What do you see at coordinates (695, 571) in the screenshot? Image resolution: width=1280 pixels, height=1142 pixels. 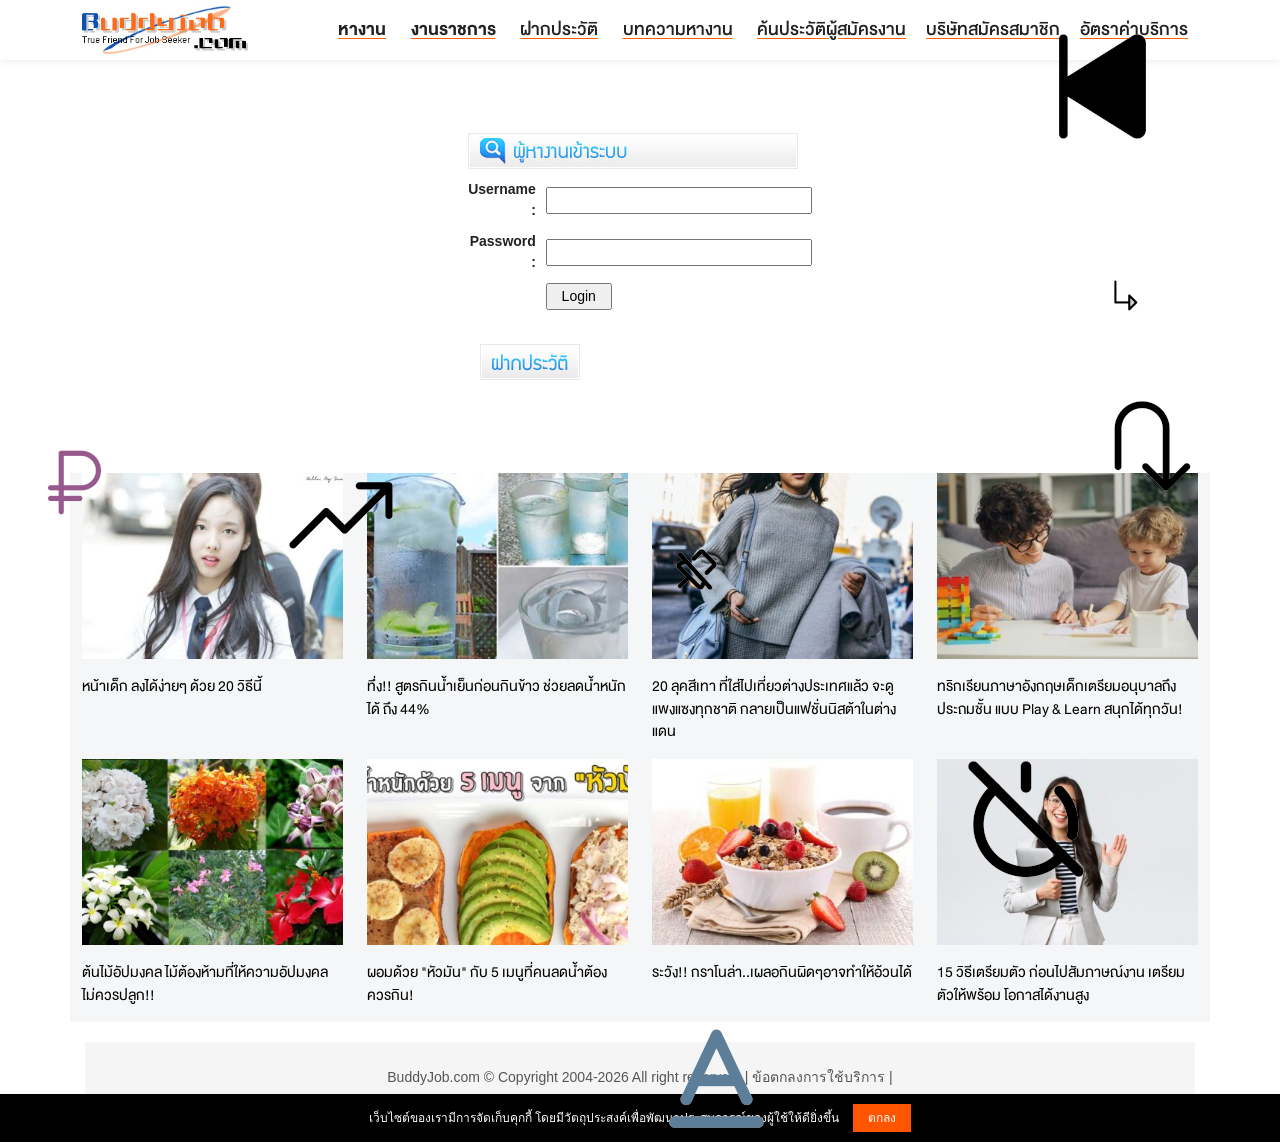 I see `unpin this item` at bounding box center [695, 571].